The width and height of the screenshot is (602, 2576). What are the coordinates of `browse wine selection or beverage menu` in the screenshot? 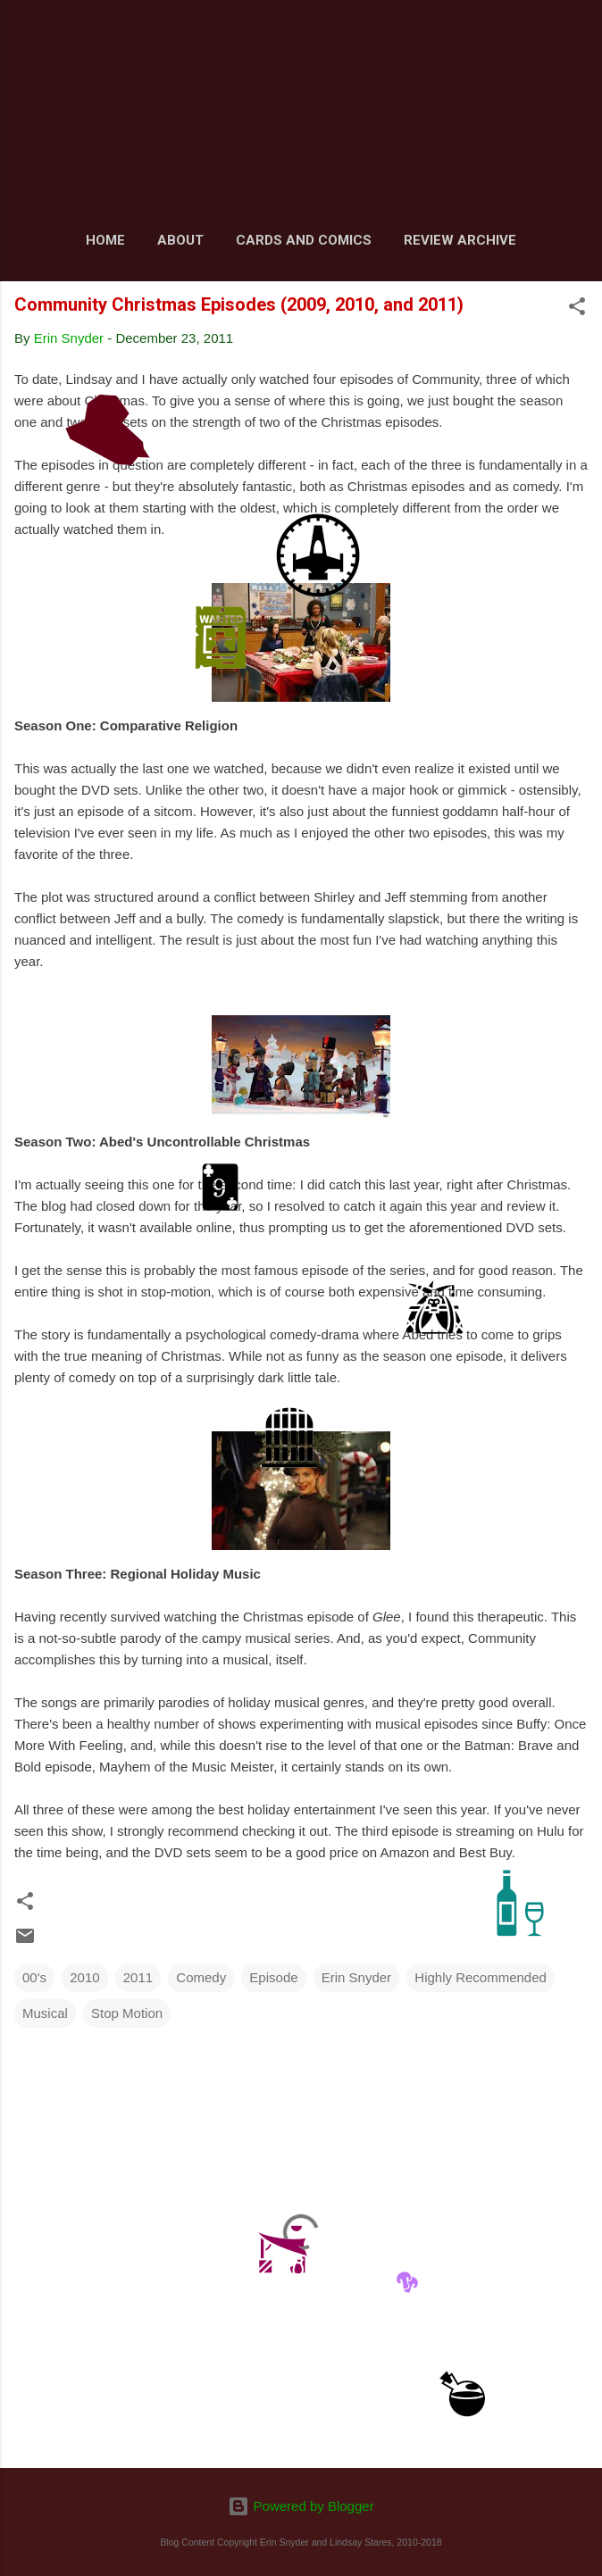 It's located at (520, 1902).